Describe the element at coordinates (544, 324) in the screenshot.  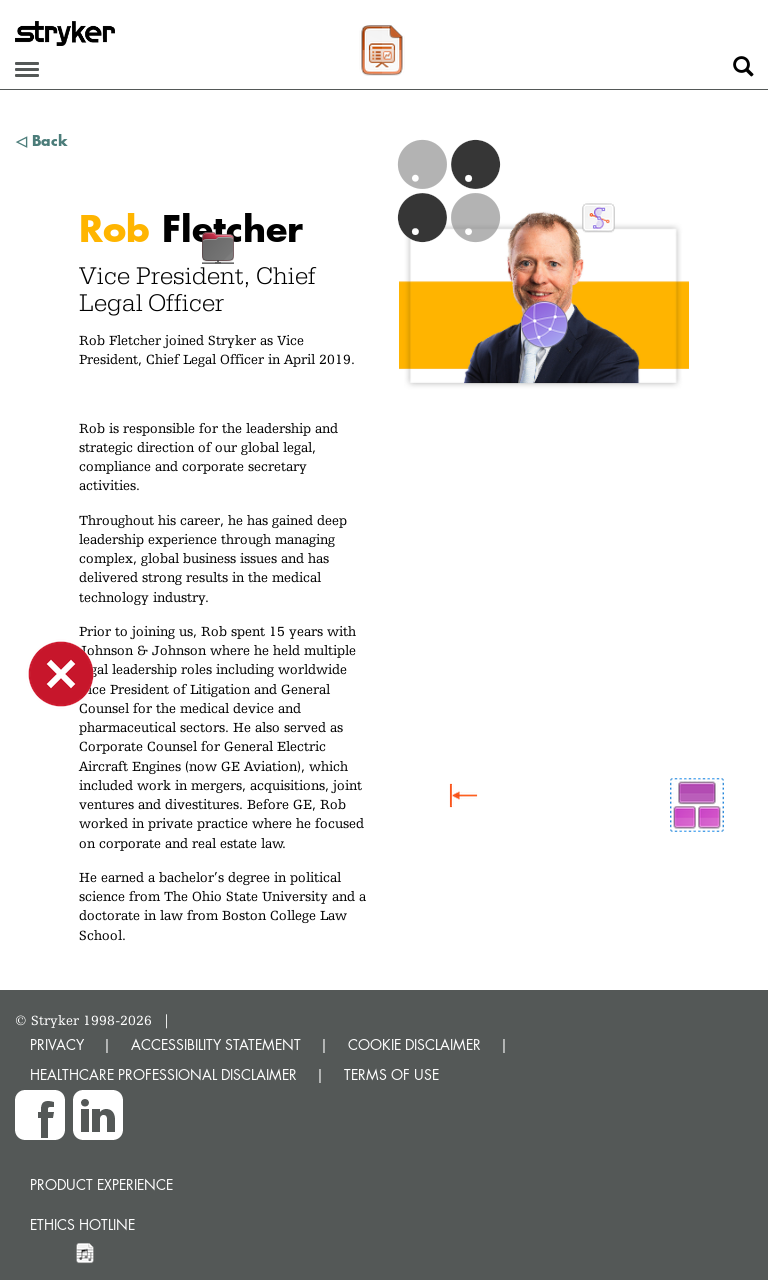
I see `access network workgroup or shared resources` at that location.